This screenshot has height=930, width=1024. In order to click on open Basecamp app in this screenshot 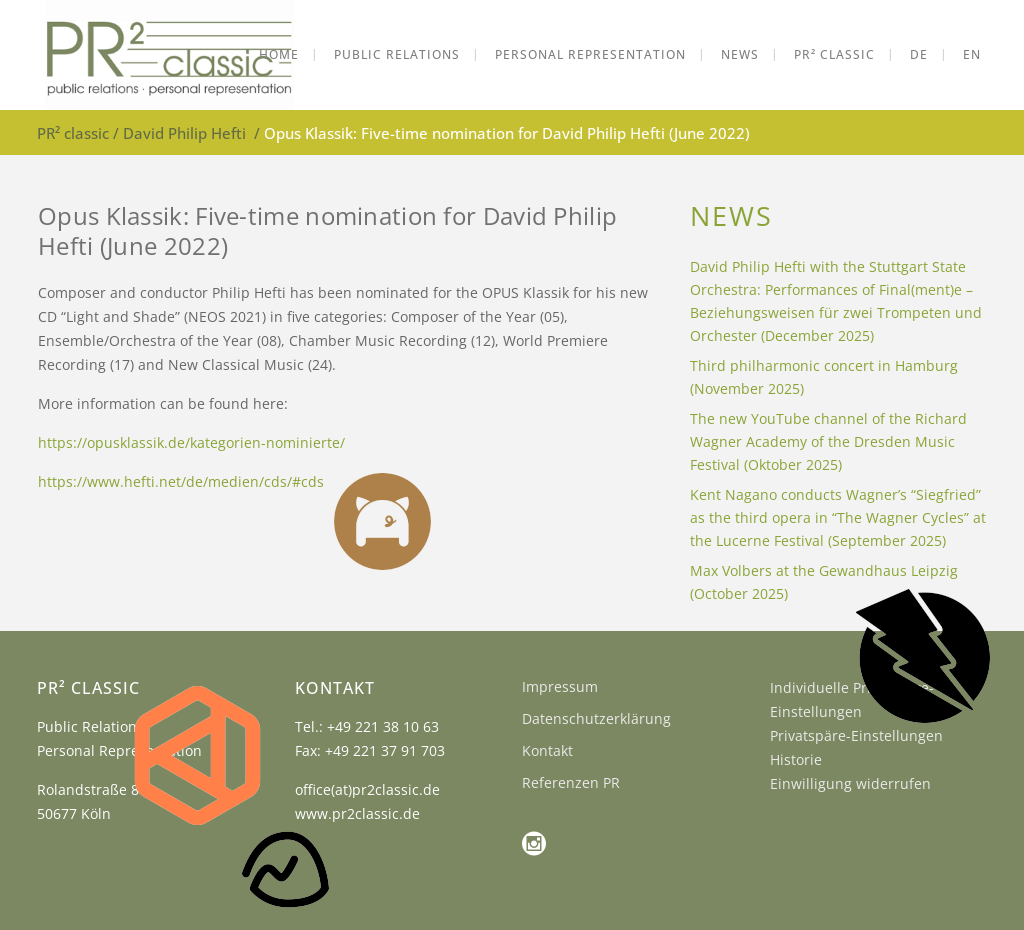, I will do `click(285, 869)`.